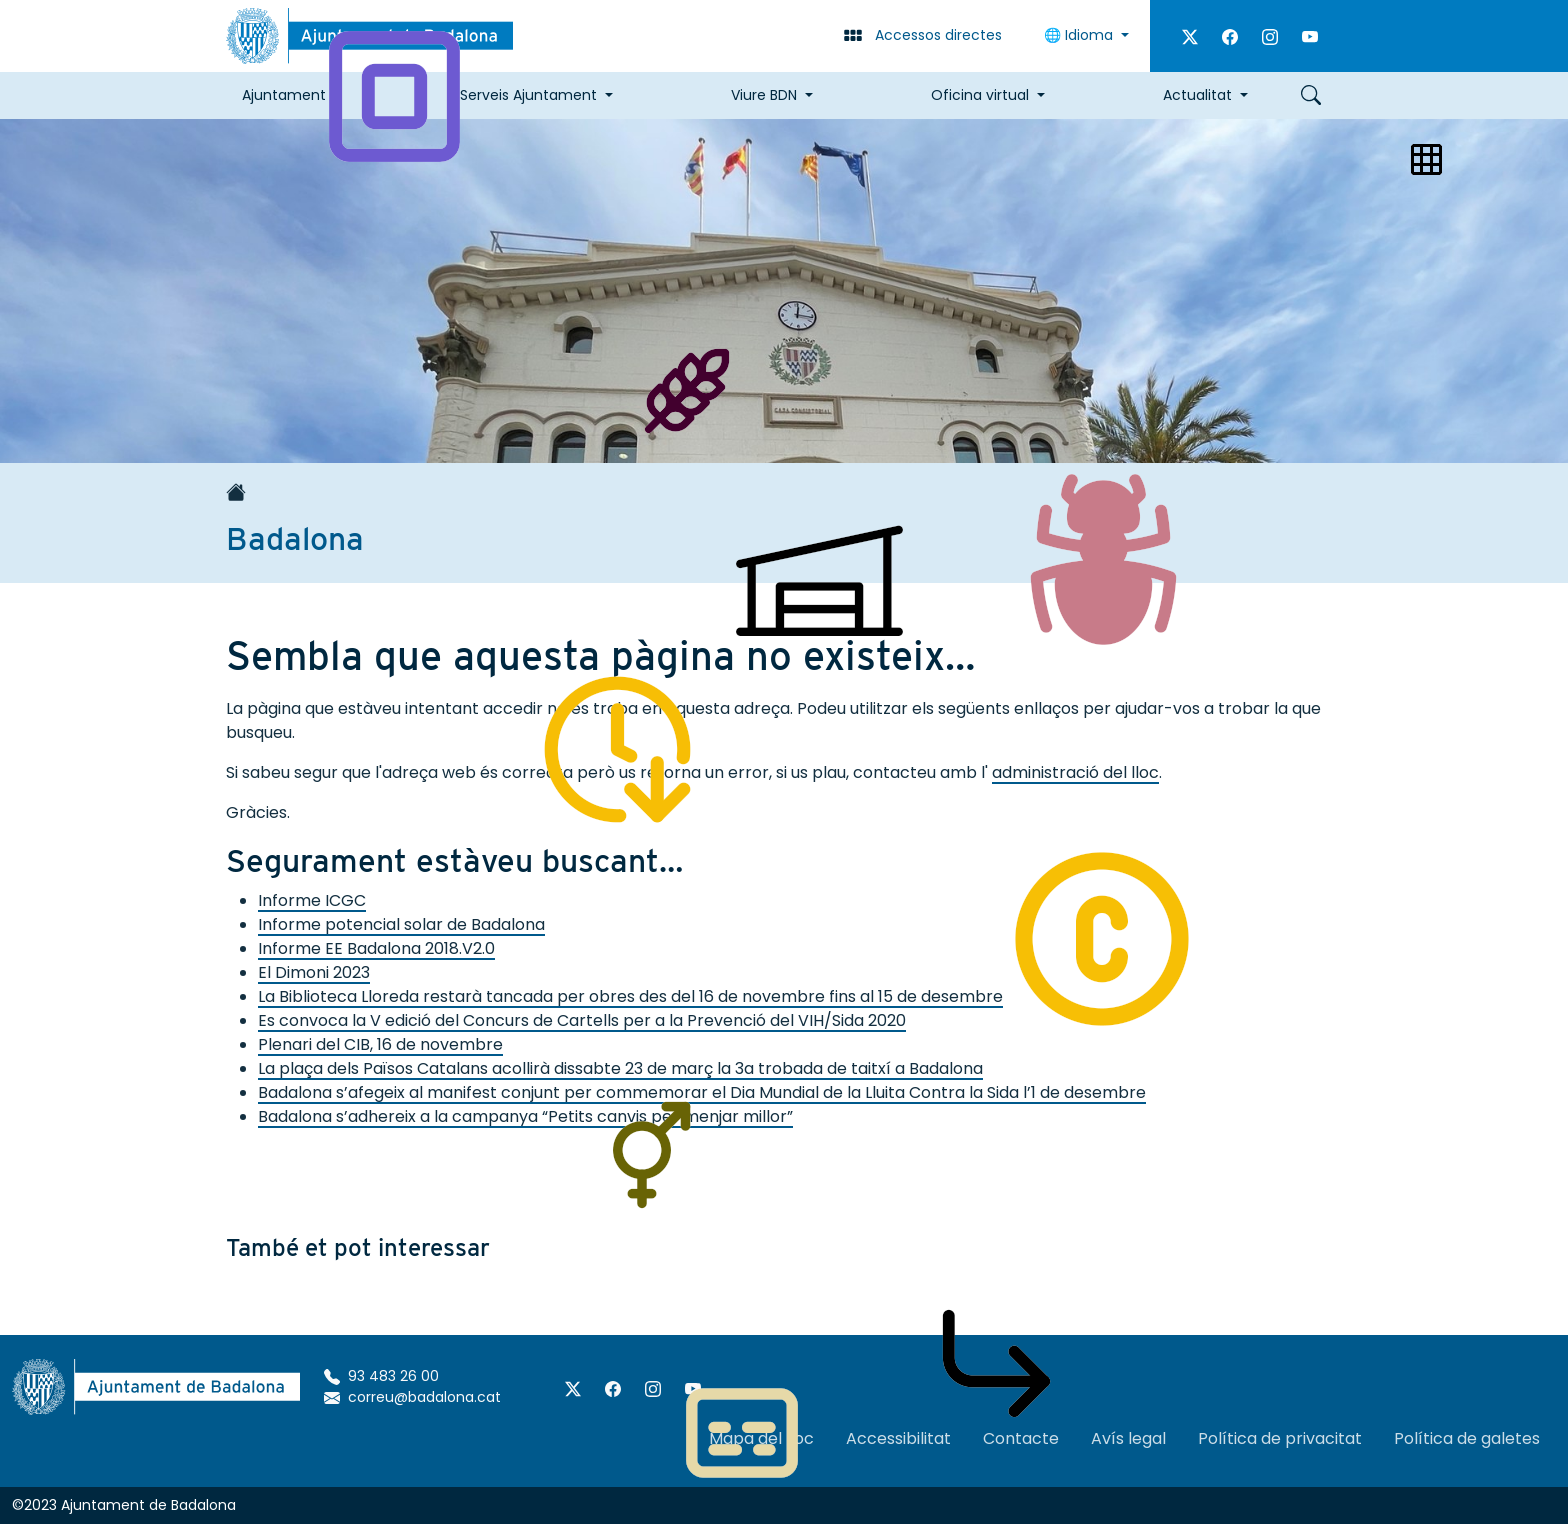  What do you see at coordinates (394, 96) in the screenshot?
I see `nested container or frame element` at bounding box center [394, 96].